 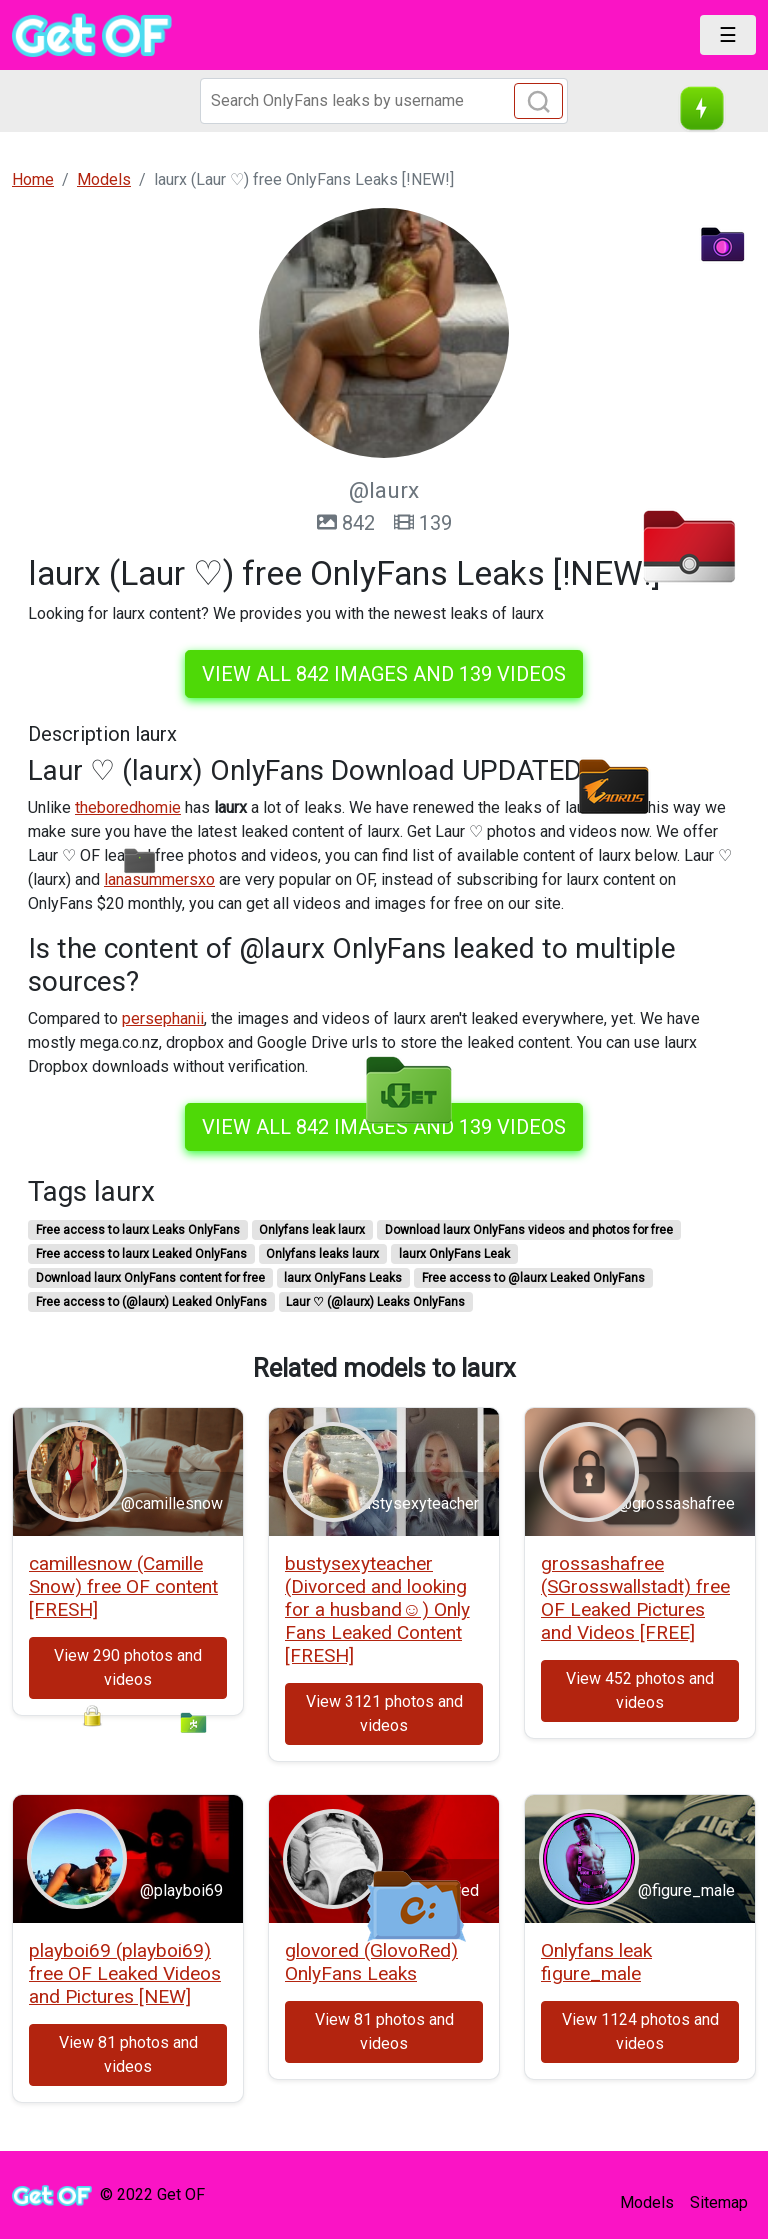 I want to click on access power management settings, so click(x=702, y=109).